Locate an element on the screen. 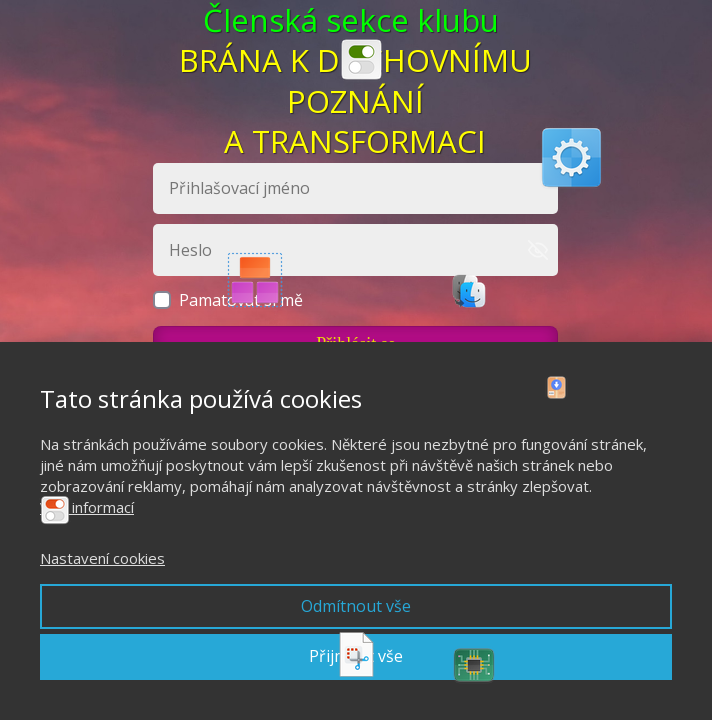 The height and width of the screenshot is (720, 712). select all items in the current view is located at coordinates (255, 280).